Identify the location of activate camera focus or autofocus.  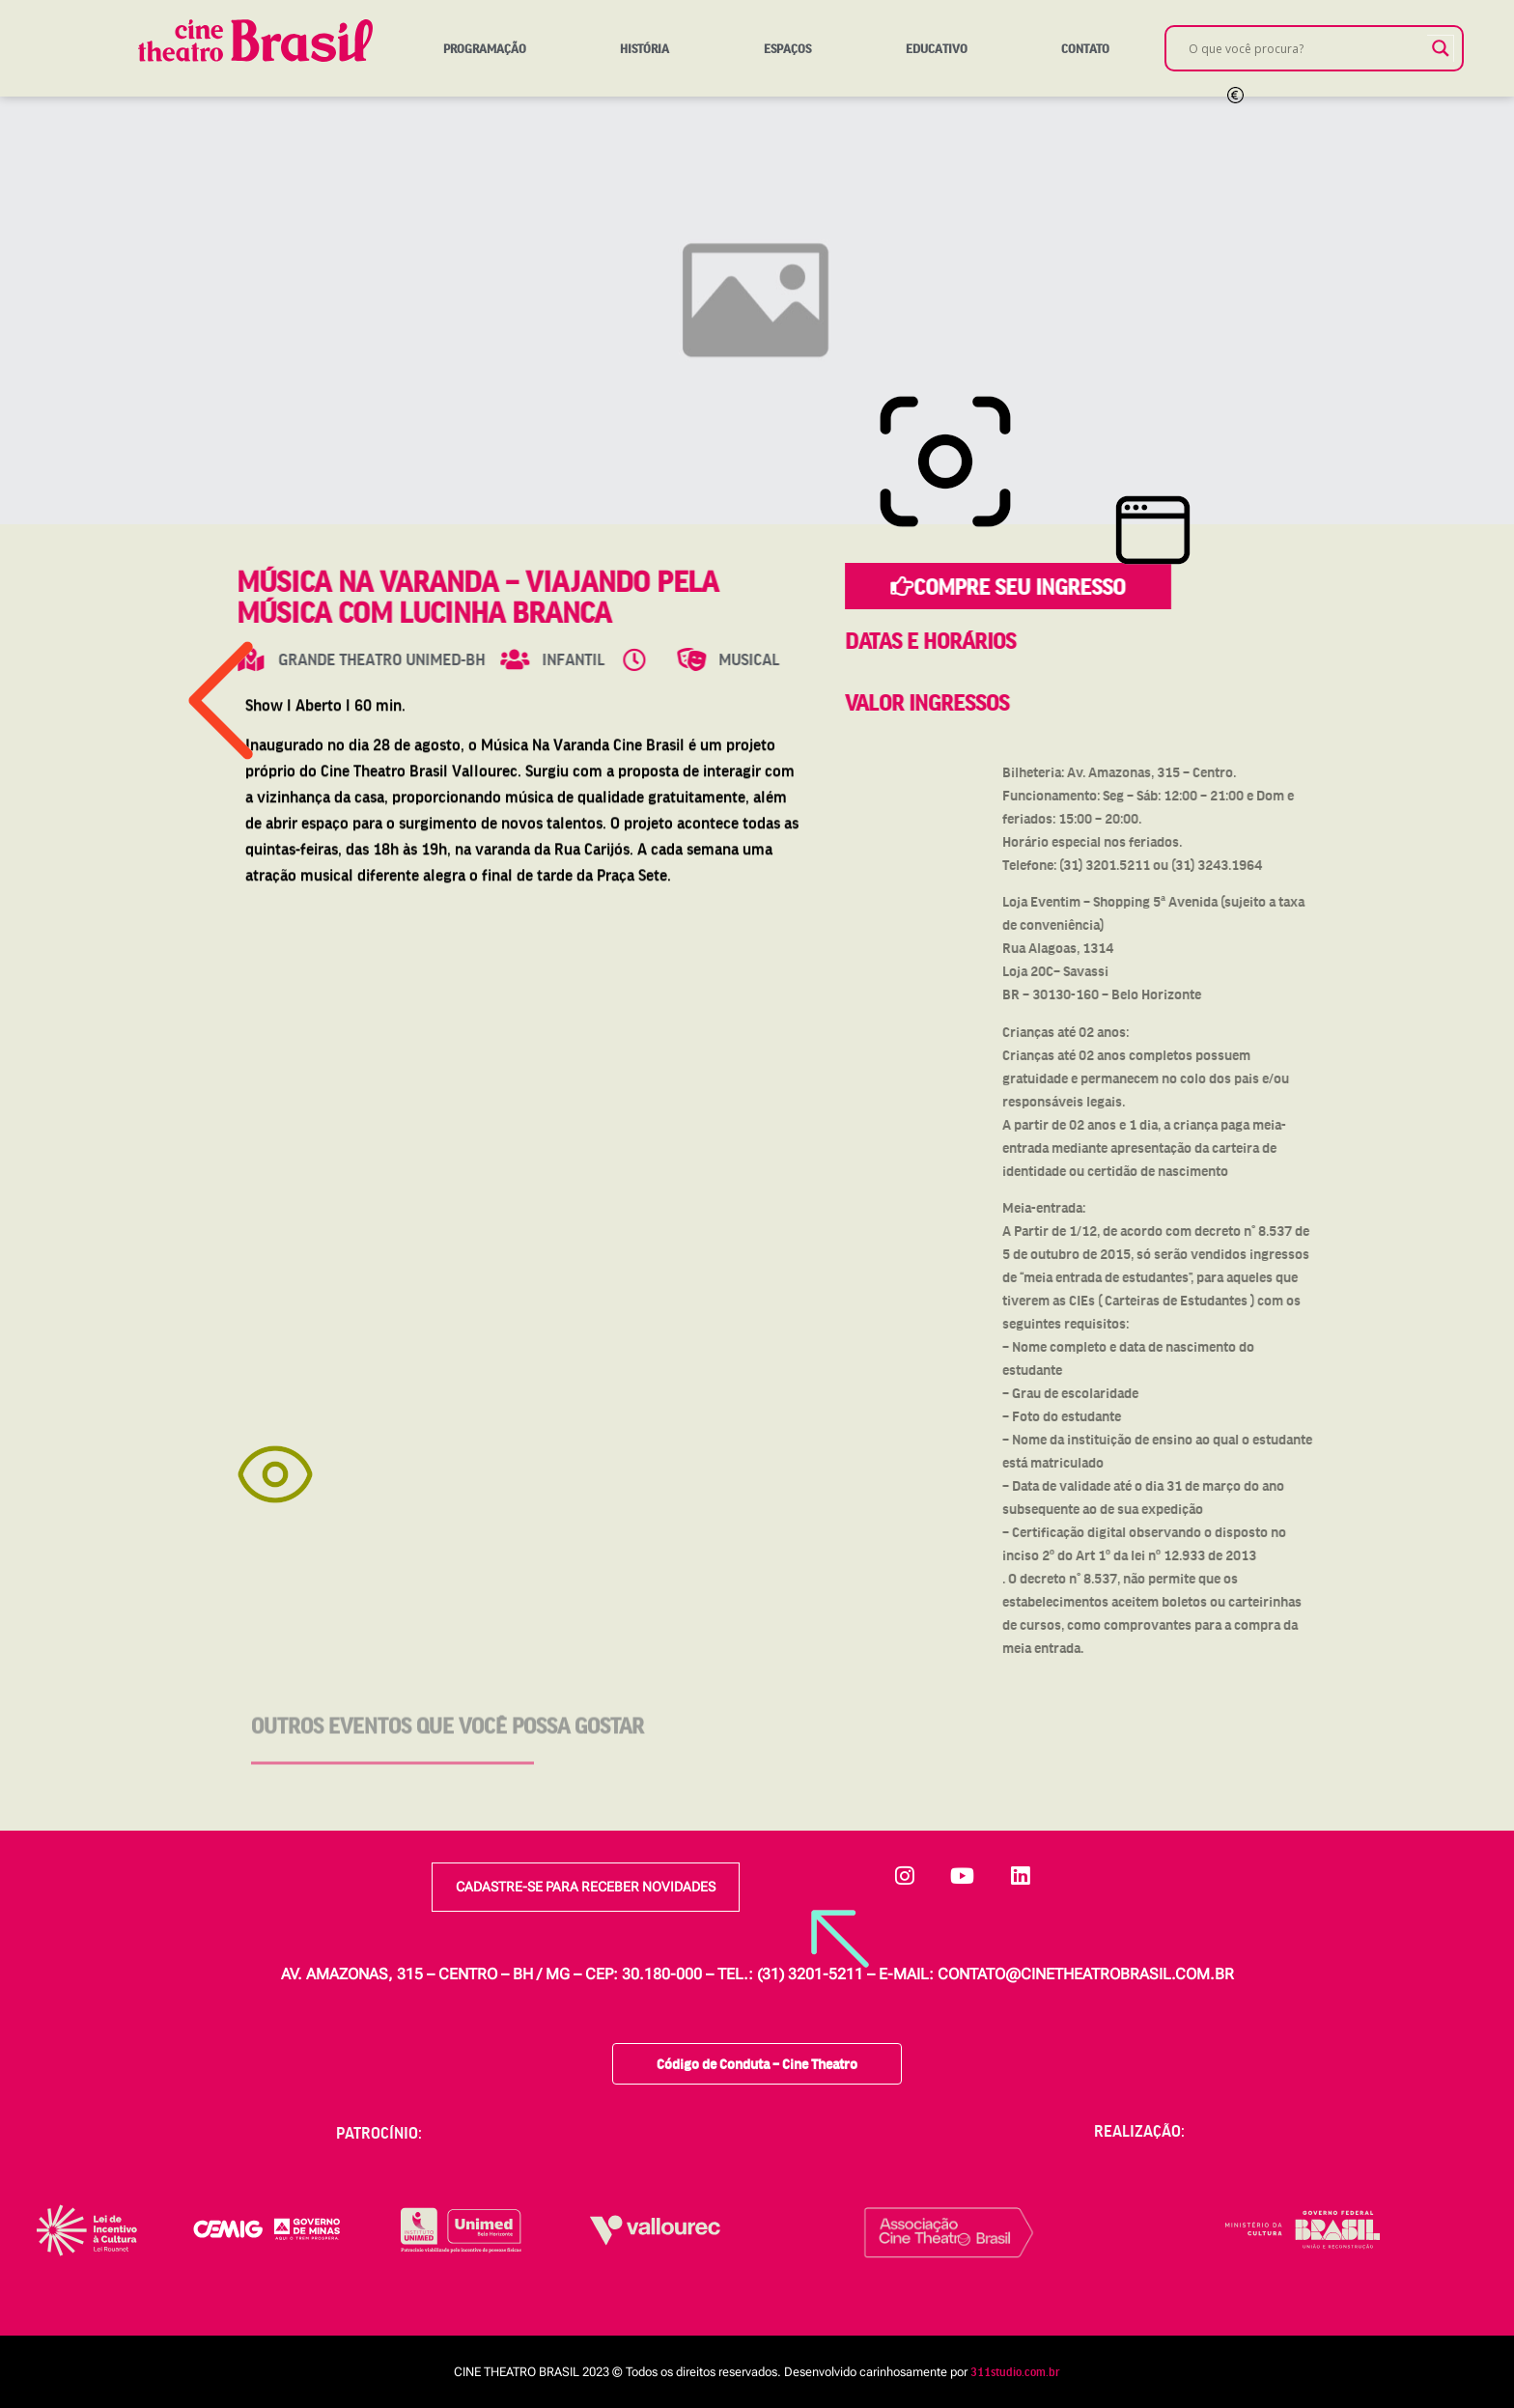
(945, 462).